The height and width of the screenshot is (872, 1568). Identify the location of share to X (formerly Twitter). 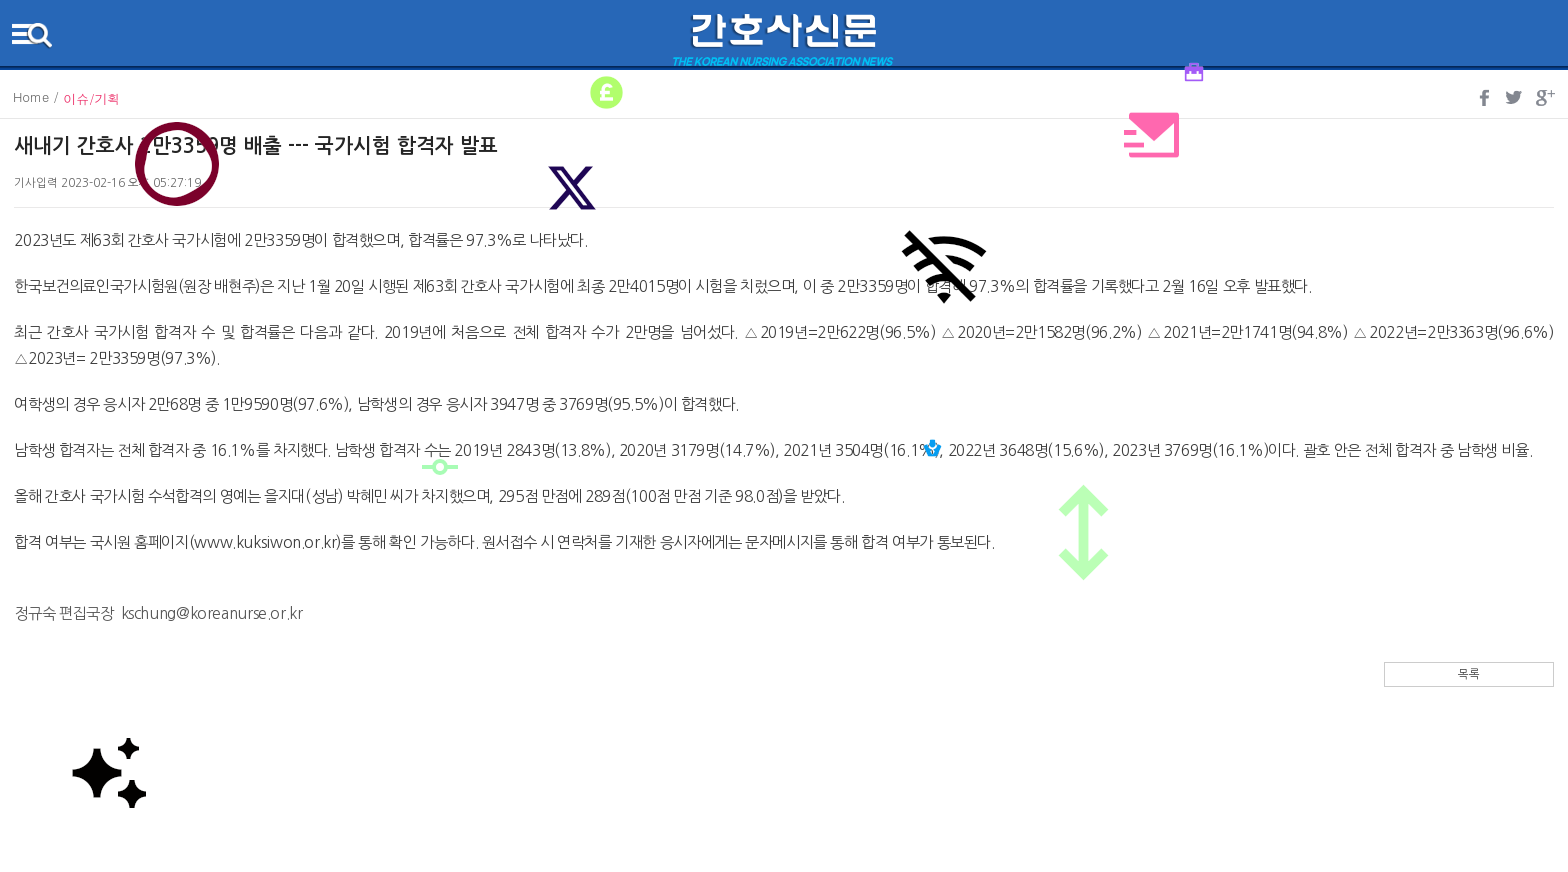
(572, 188).